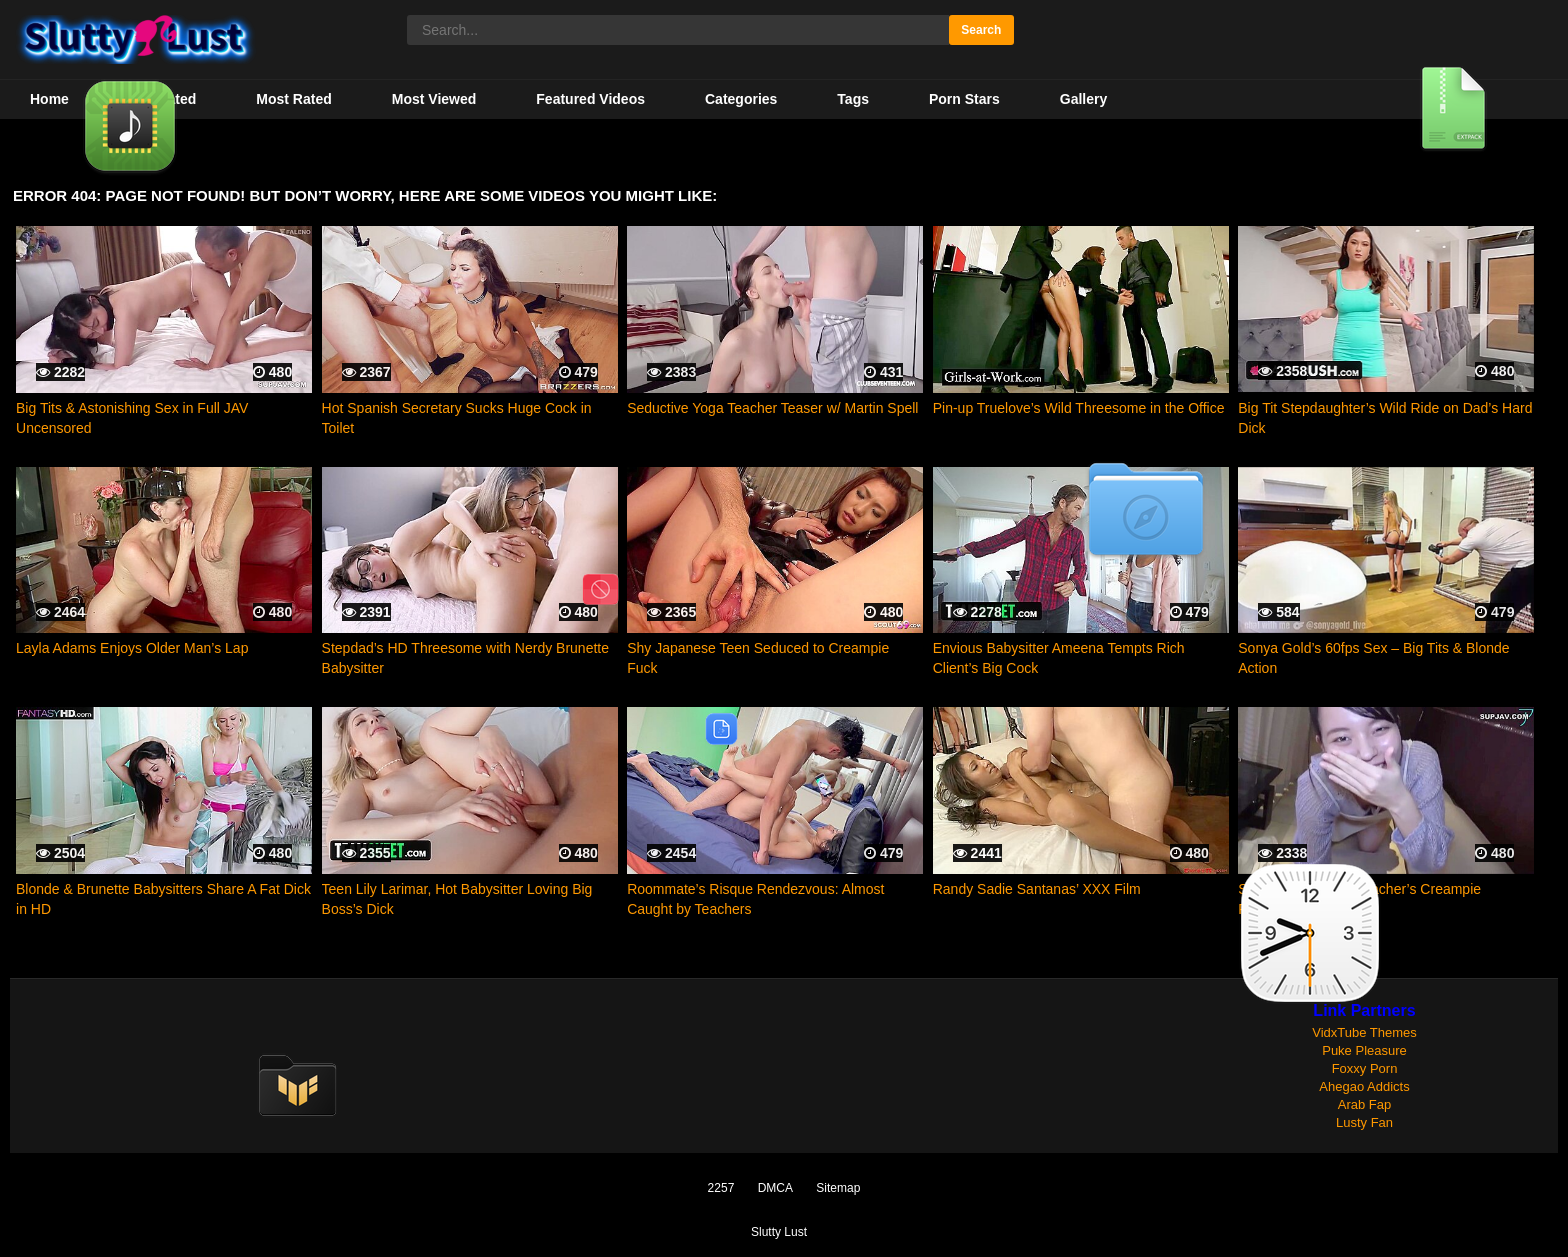 The height and width of the screenshot is (1257, 1568). What do you see at coordinates (1453, 109) in the screenshot?
I see `virtualbox extension pack file` at bounding box center [1453, 109].